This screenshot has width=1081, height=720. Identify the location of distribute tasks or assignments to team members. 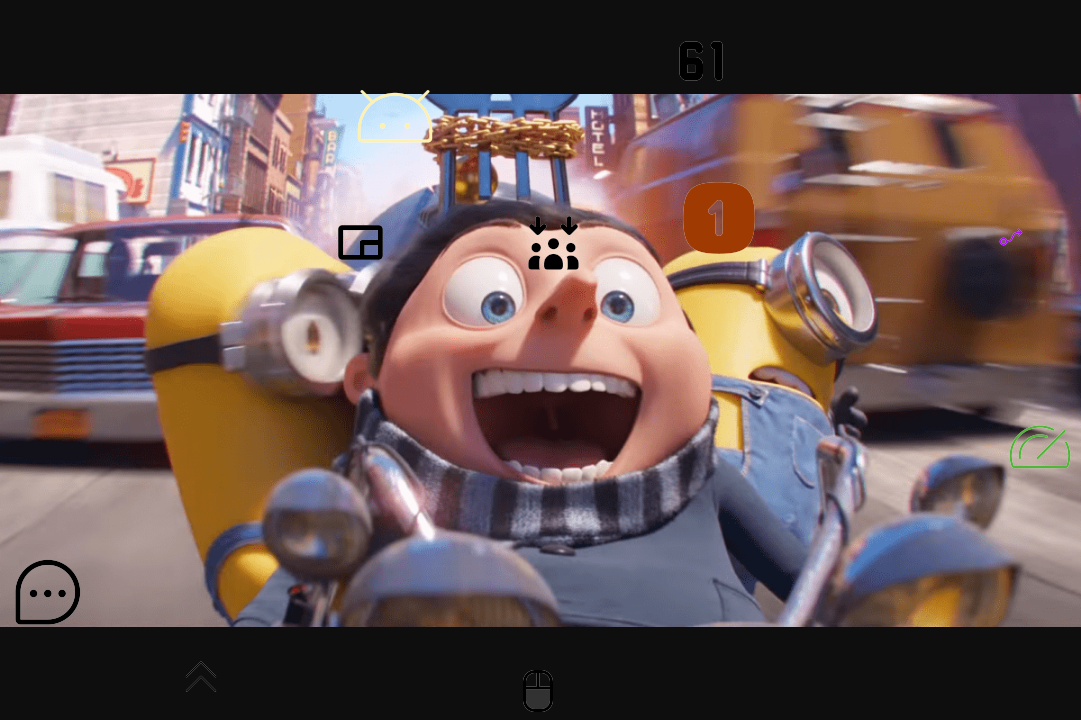
(553, 244).